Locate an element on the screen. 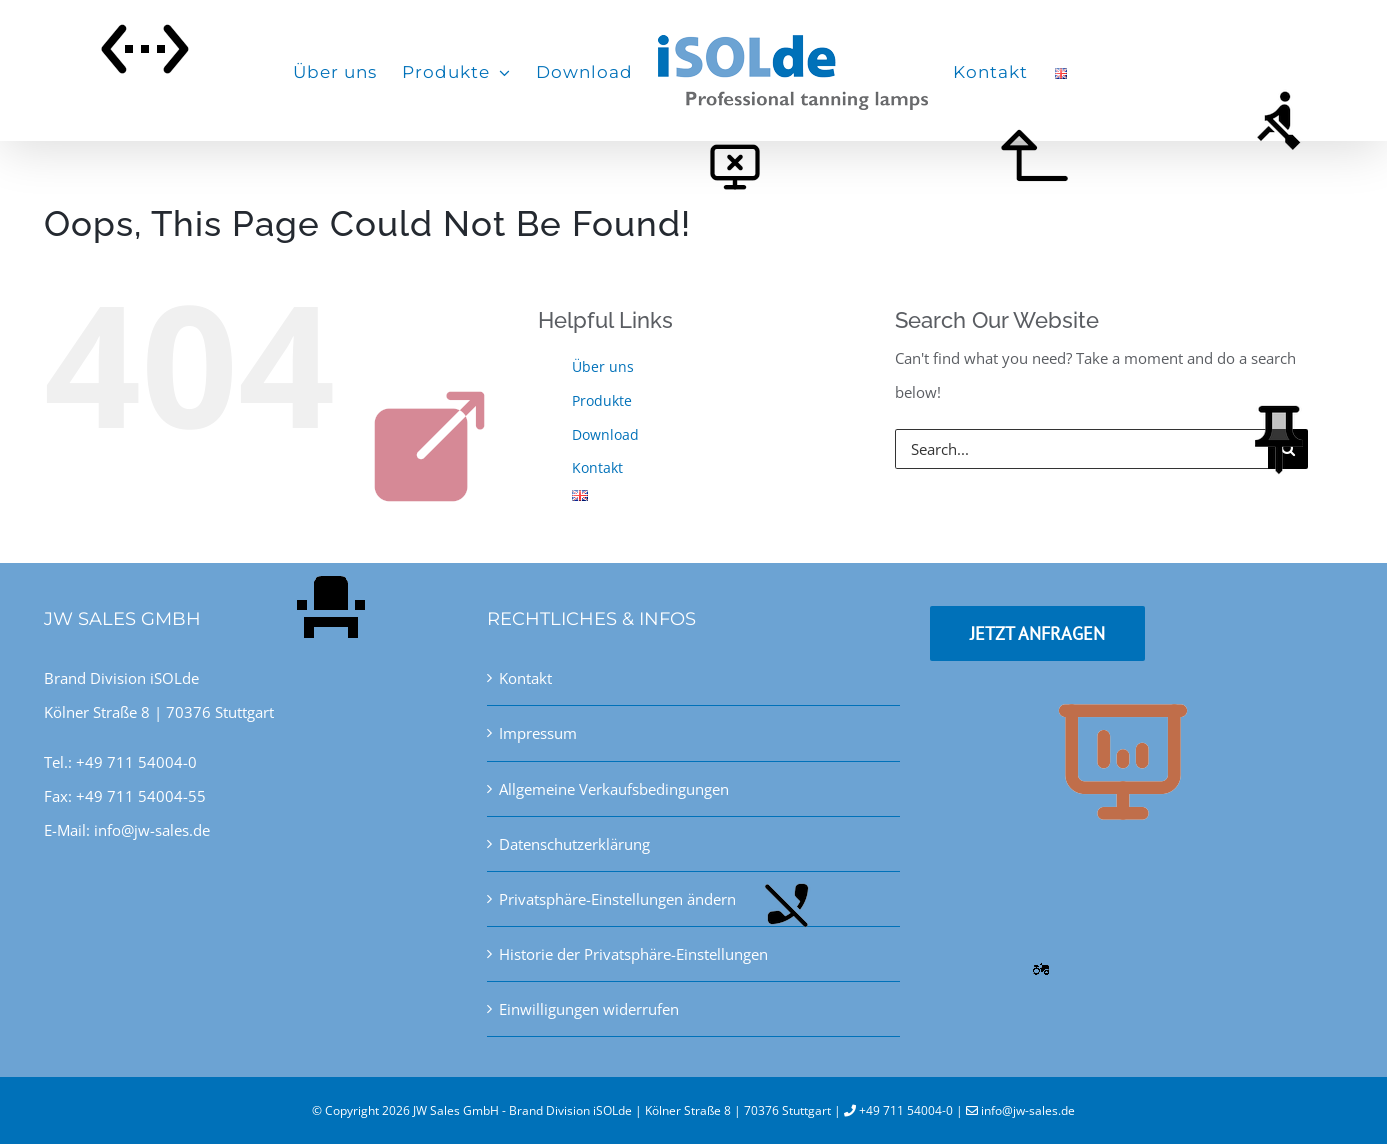 This screenshot has height=1144, width=1387. view or select your seat assignment is located at coordinates (331, 607).